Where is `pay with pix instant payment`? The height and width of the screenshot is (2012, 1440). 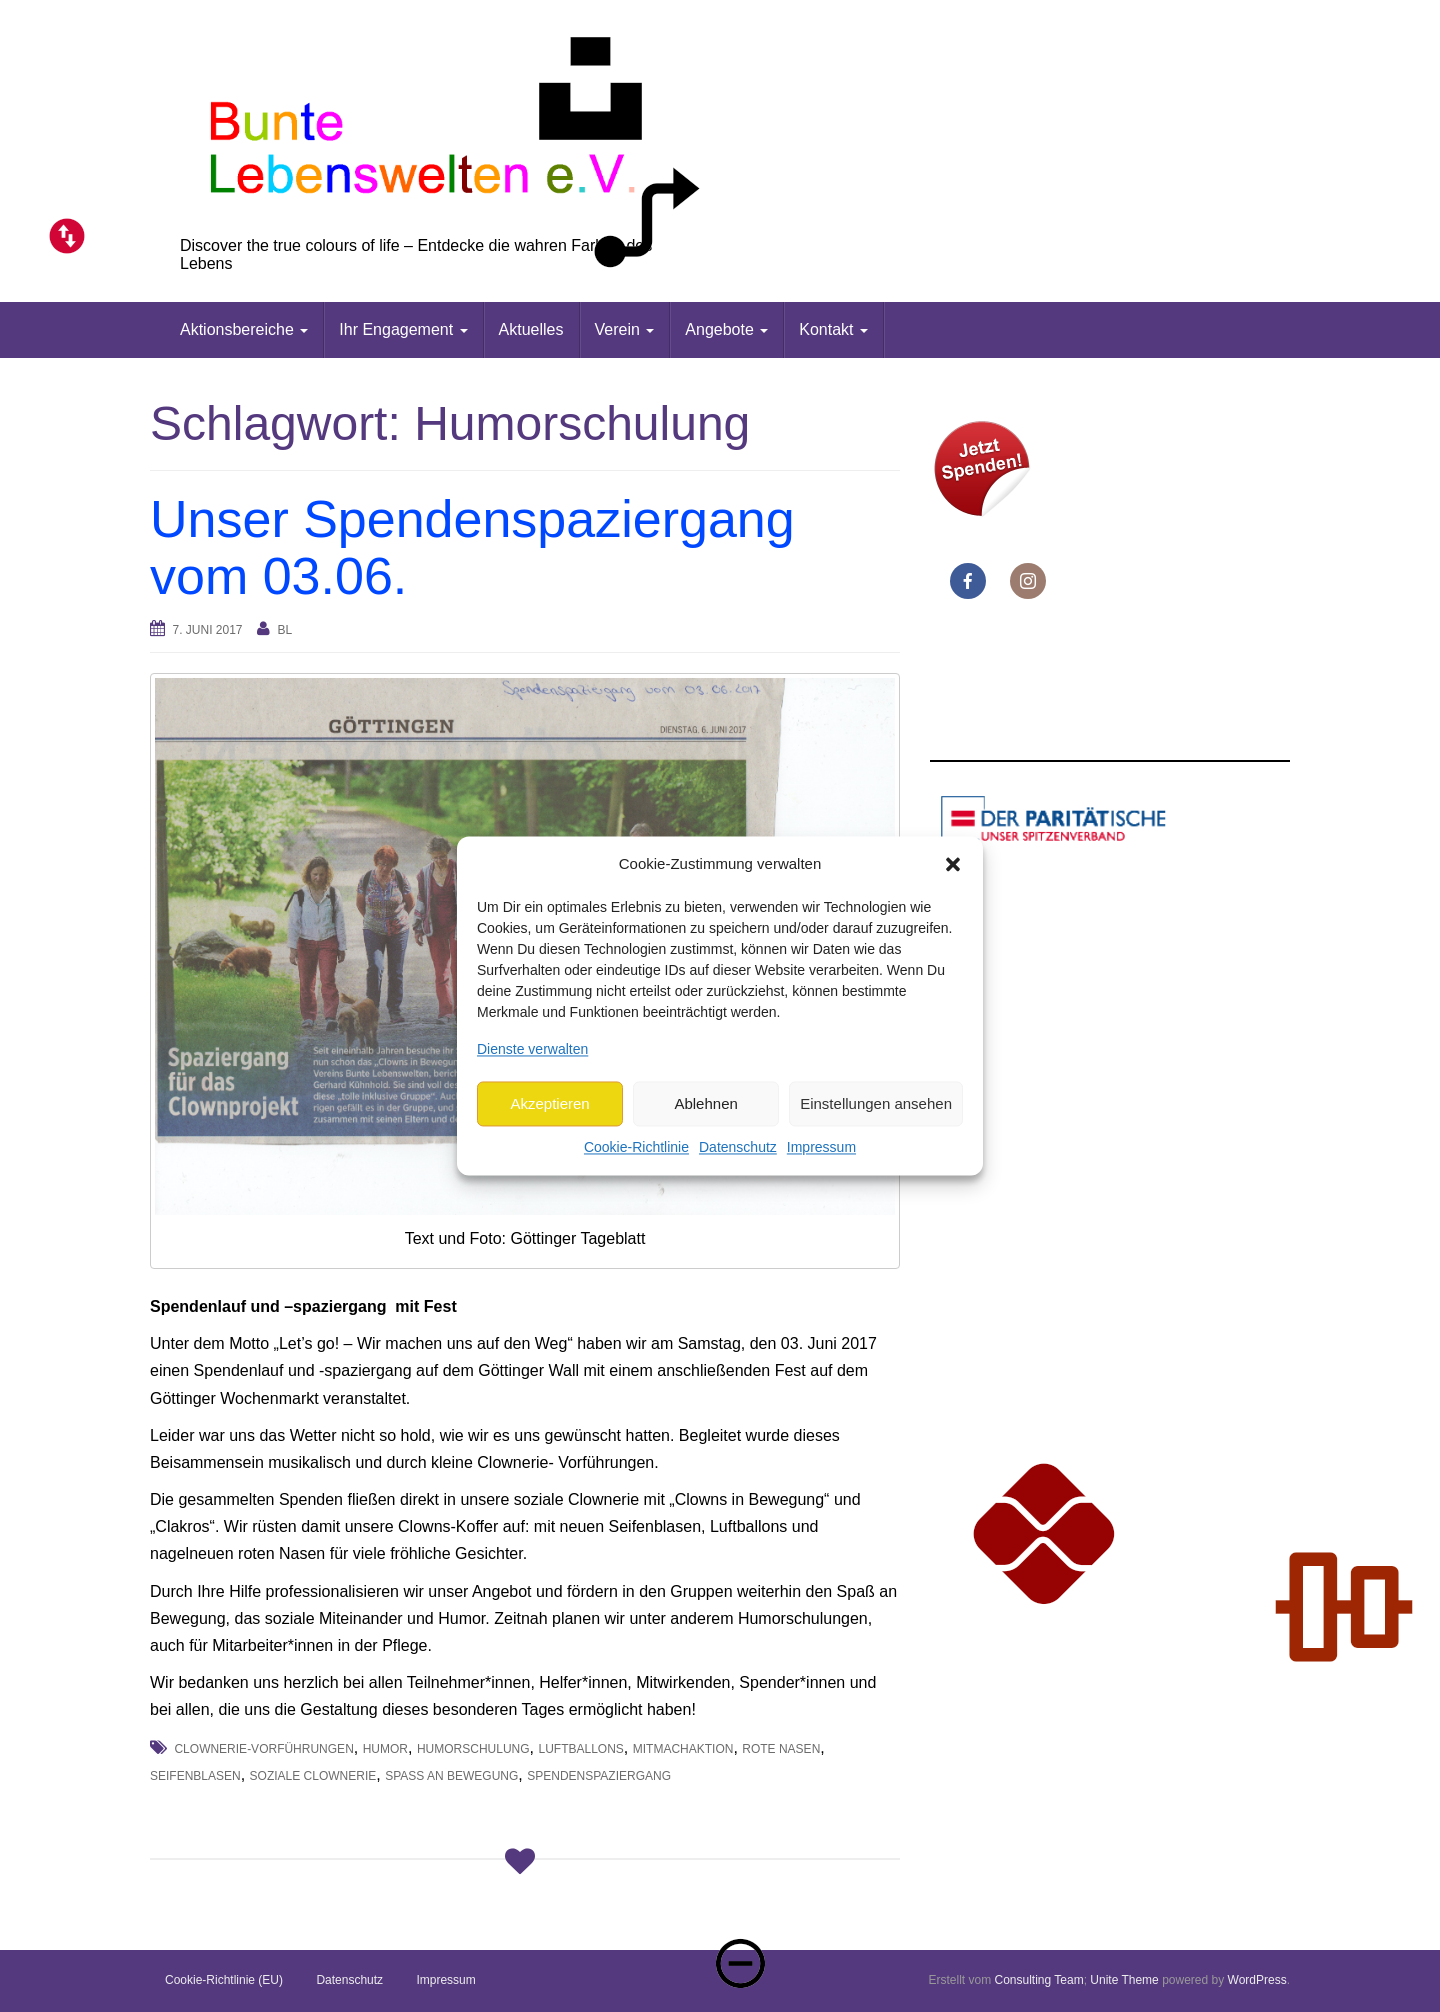
pay with pix instant payment is located at coordinates (1044, 1534).